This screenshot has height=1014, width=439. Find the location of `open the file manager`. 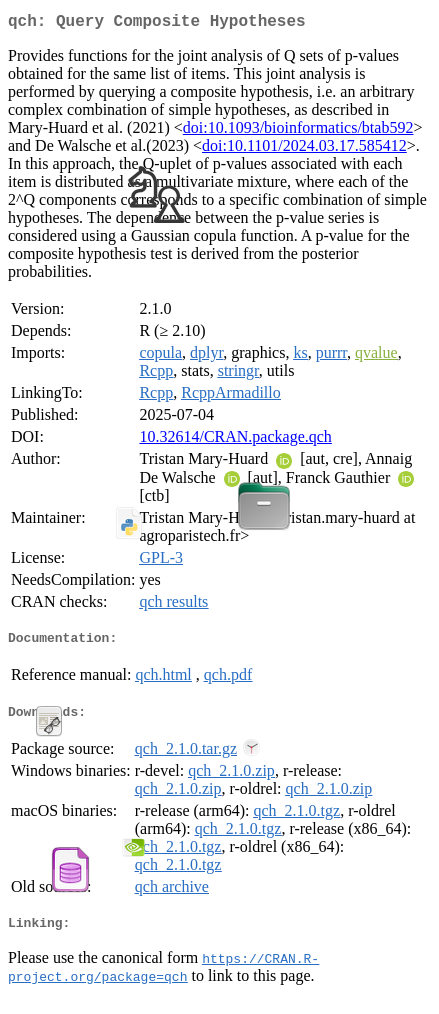

open the file manager is located at coordinates (264, 506).